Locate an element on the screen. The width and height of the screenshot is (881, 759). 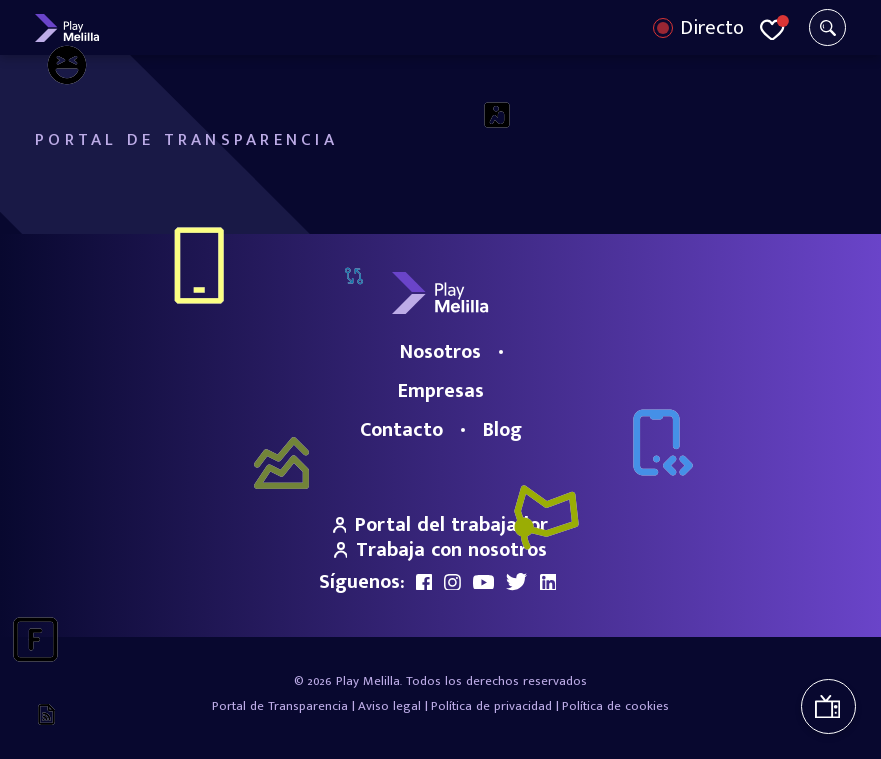
make a freehand polygon selection is located at coordinates (546, 517).